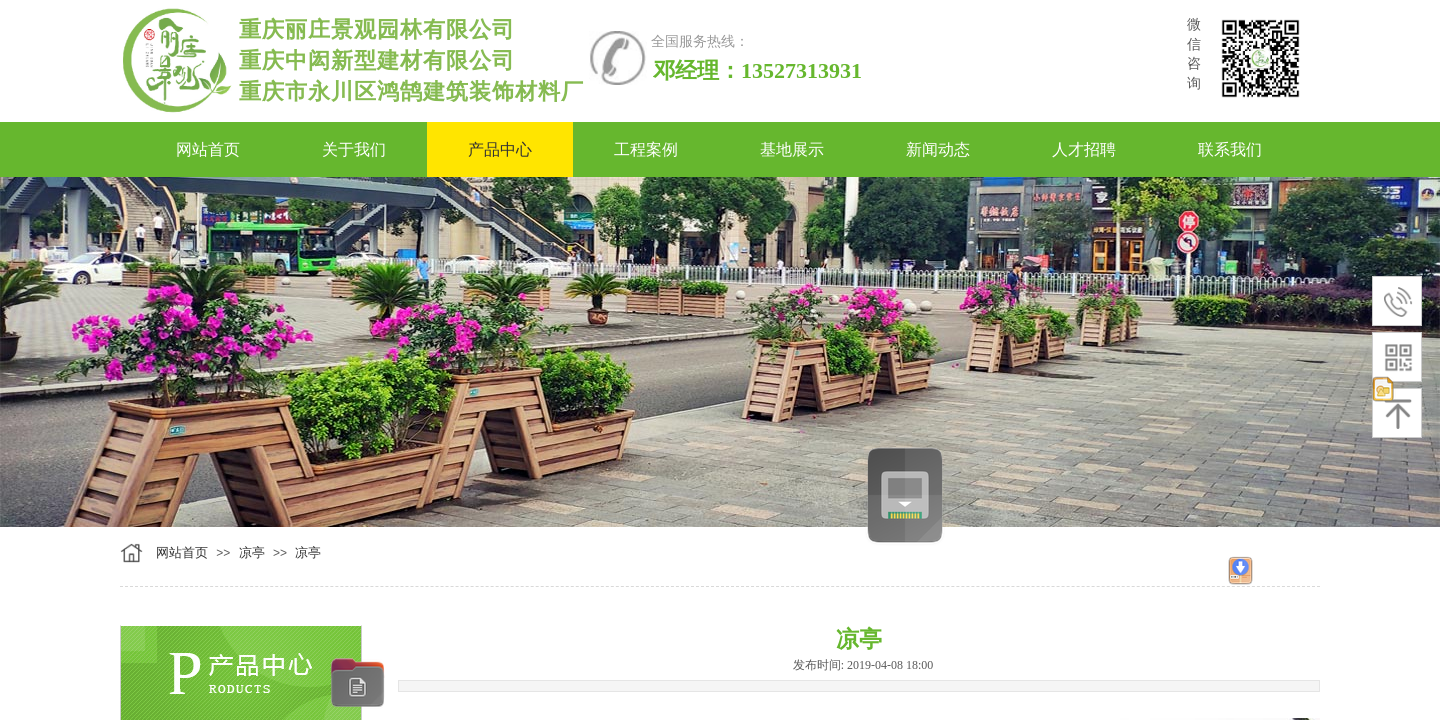  I want to click on downloading a package or software update, so click(1240, 570).